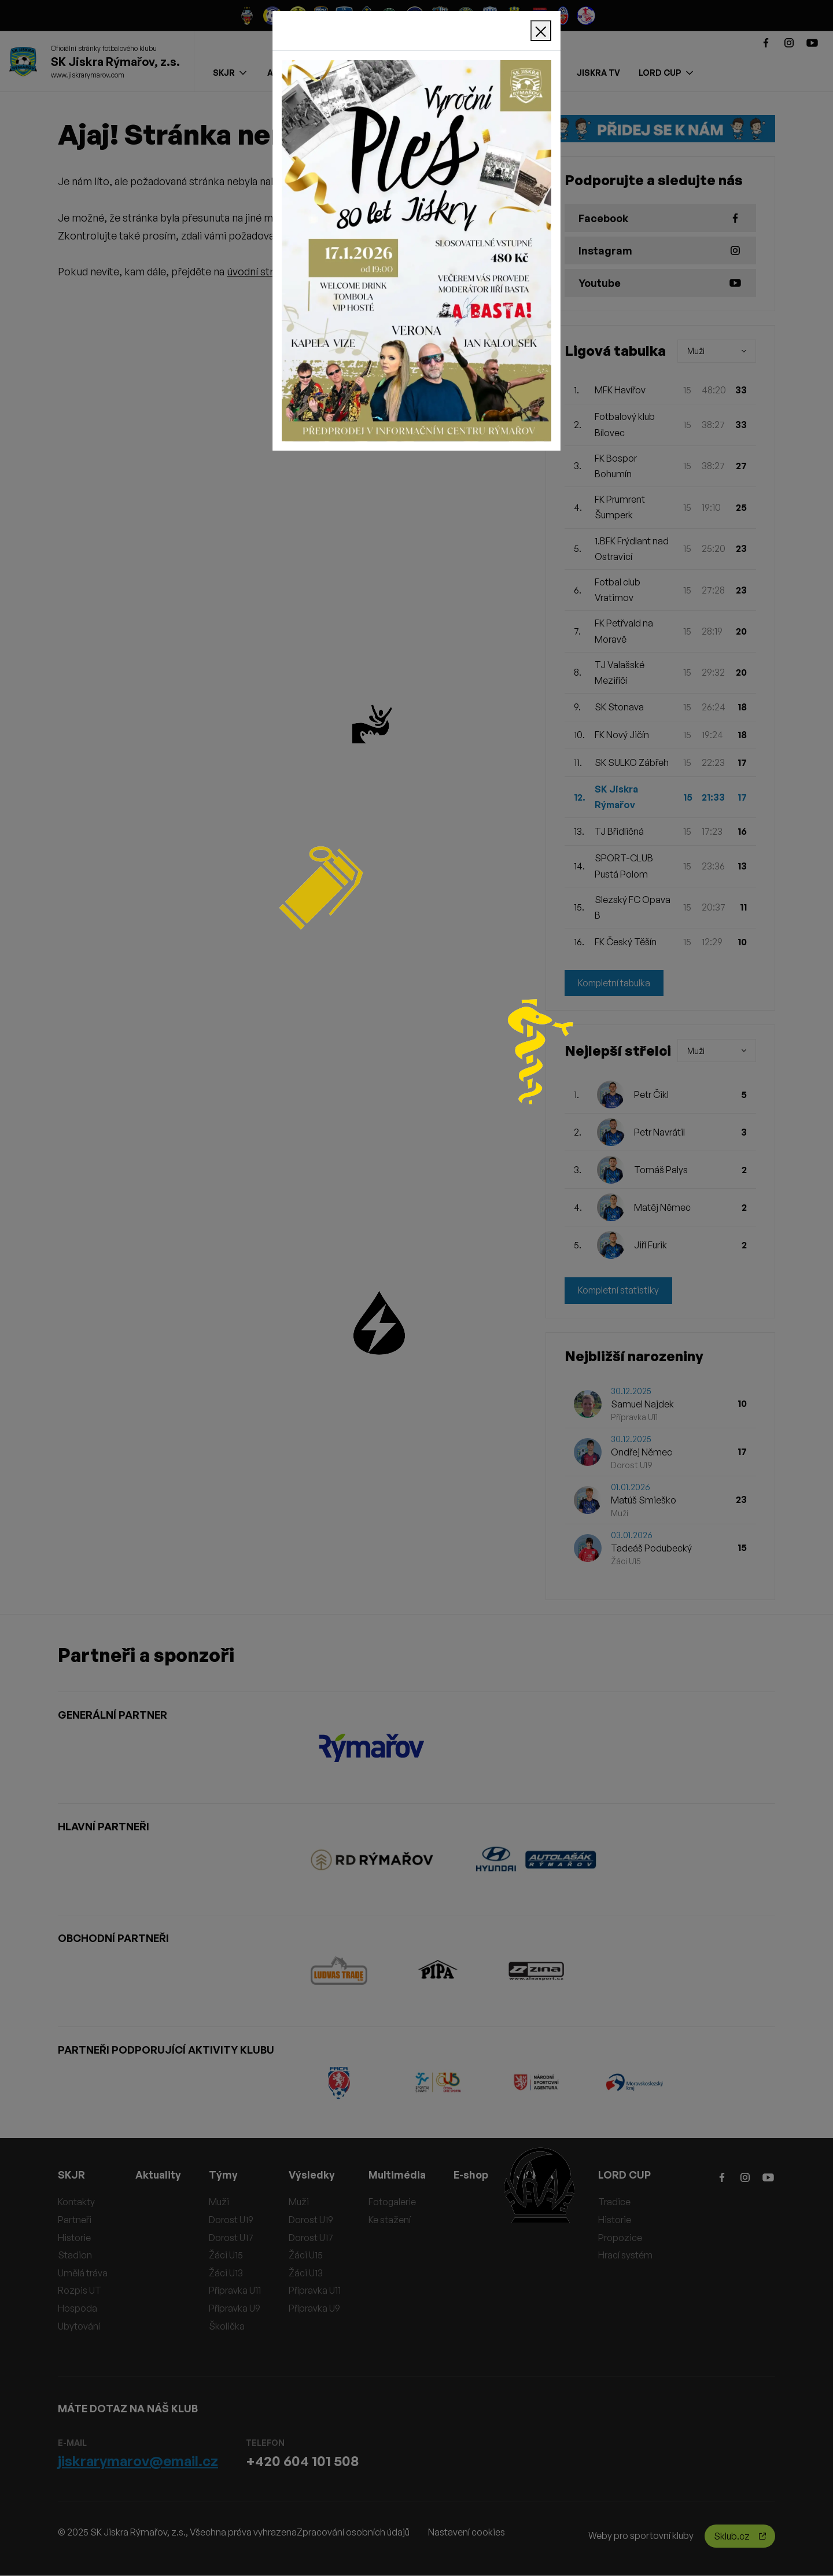 Image resolution: width=833 pixels, height=2576 pixels. Describe the element at coordinates (372, 723) in the screenshot. I see `summon a demon from a portal` at that location.